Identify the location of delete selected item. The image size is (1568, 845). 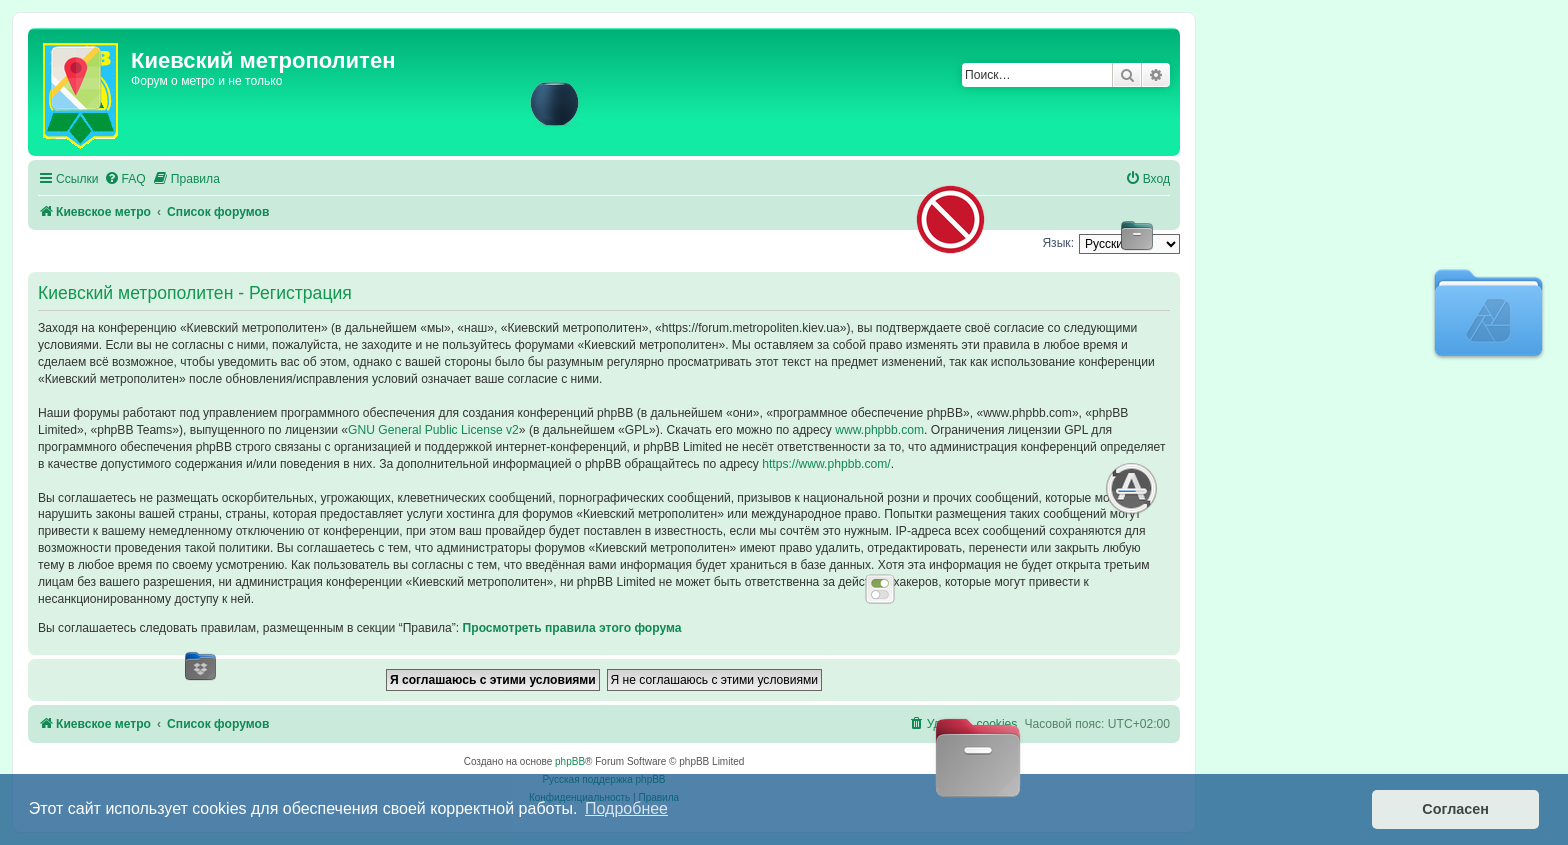
(950, 219).